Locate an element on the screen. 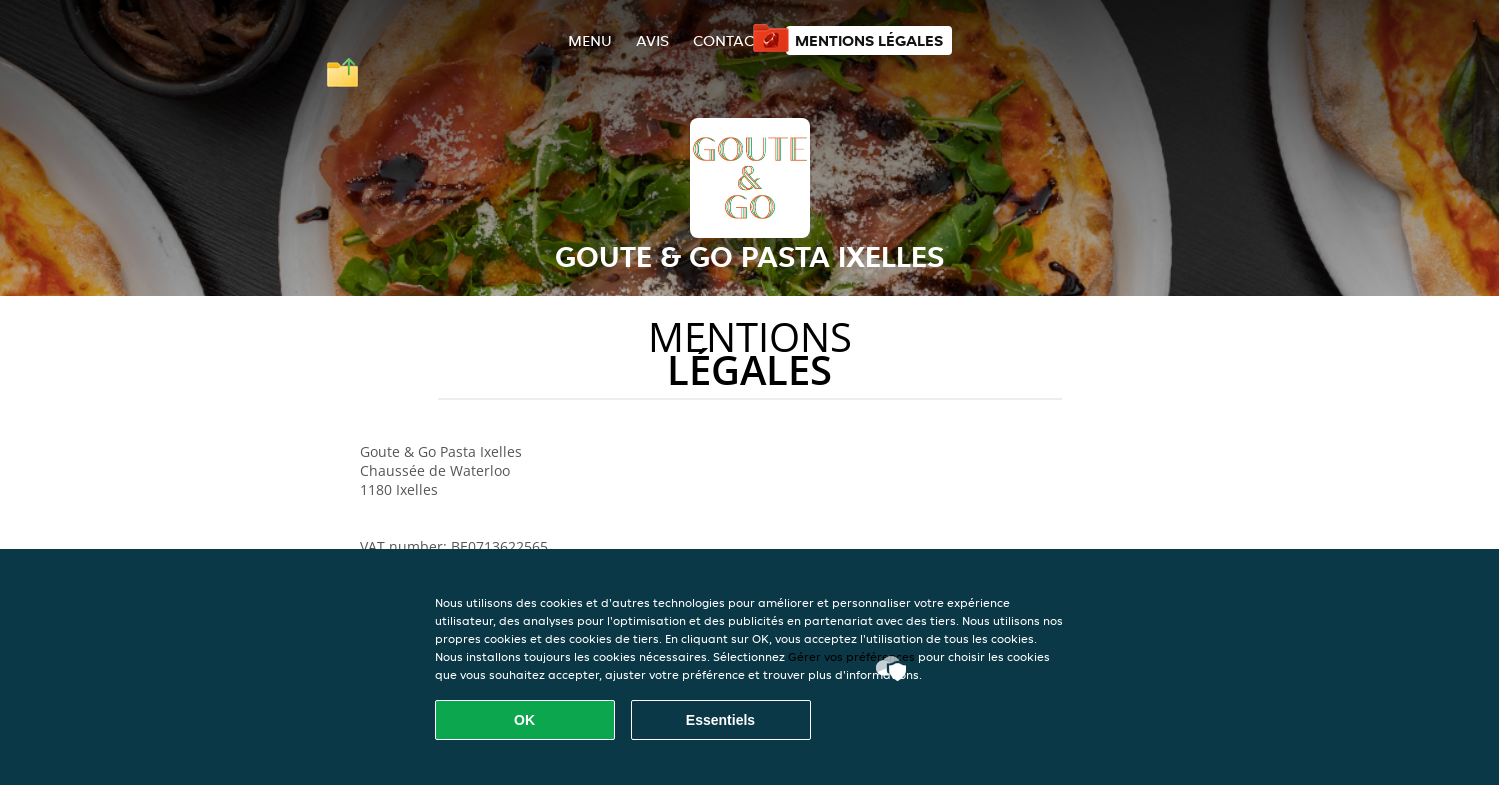 The height and width of the screenshot is (785, 1499). folder containing ruby programming files is located at coordinates (771, 39).